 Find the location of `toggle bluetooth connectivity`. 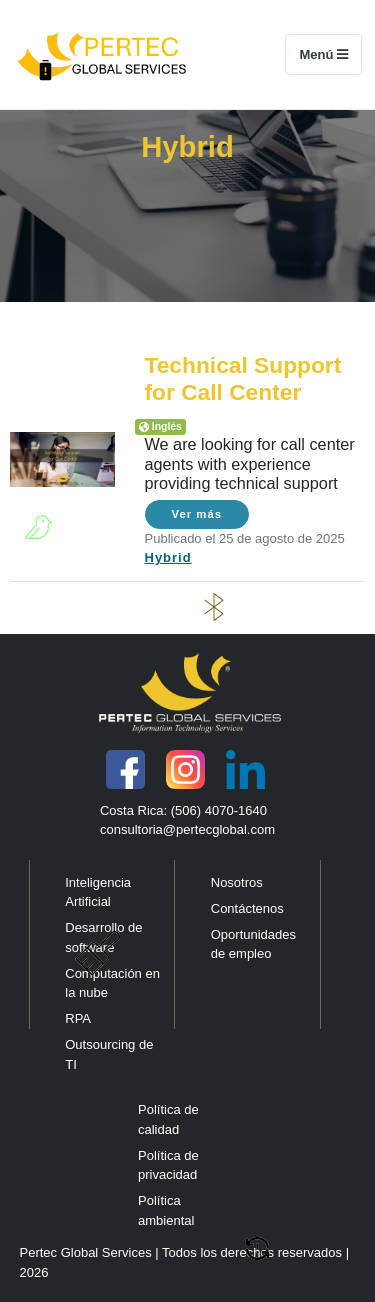

toggle bluetooth connectivity is located at coordinates (214, 607).